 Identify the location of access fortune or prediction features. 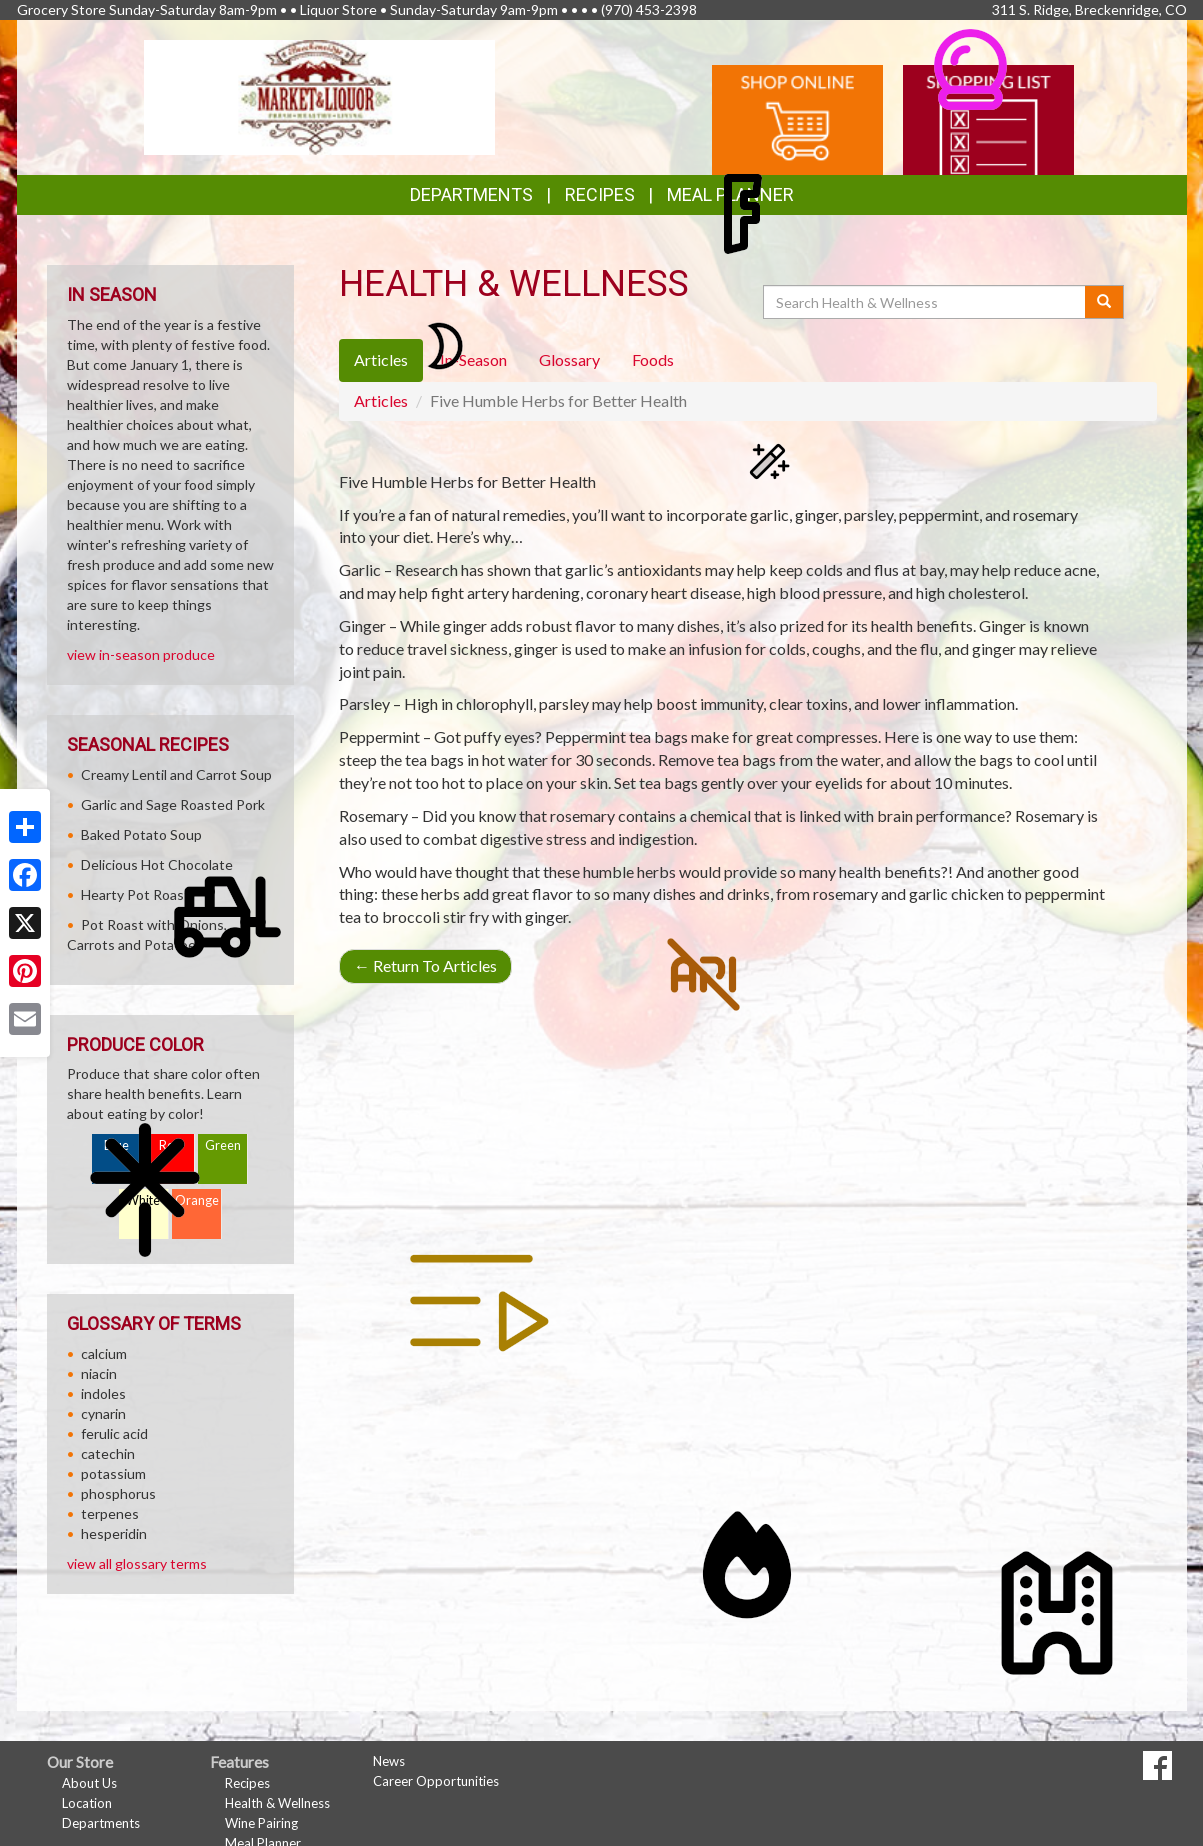
(970, 69).